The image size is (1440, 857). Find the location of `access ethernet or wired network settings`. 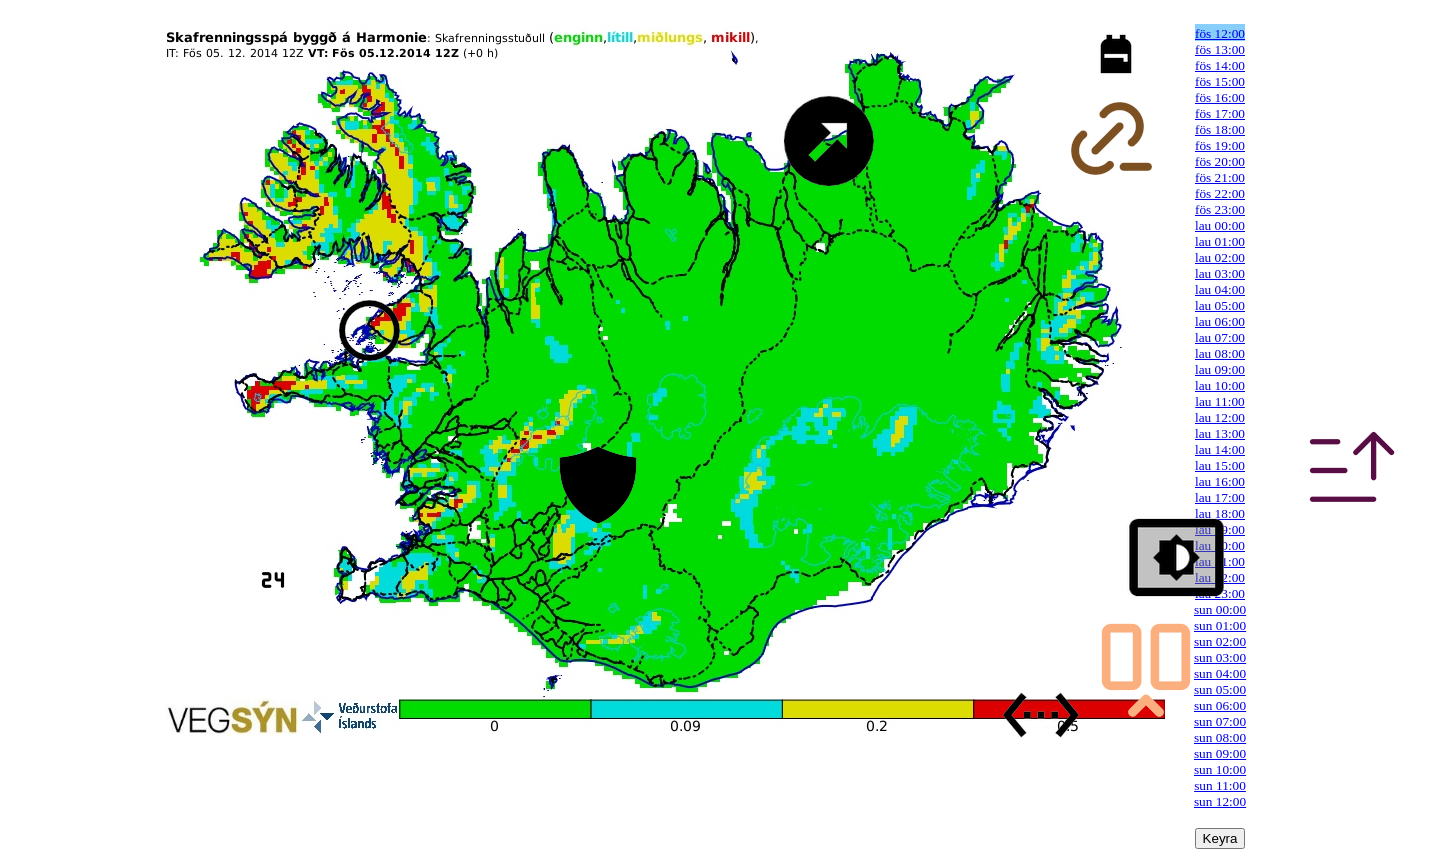

access ethernet or wired network settings is located at coordinates (1041, 715).